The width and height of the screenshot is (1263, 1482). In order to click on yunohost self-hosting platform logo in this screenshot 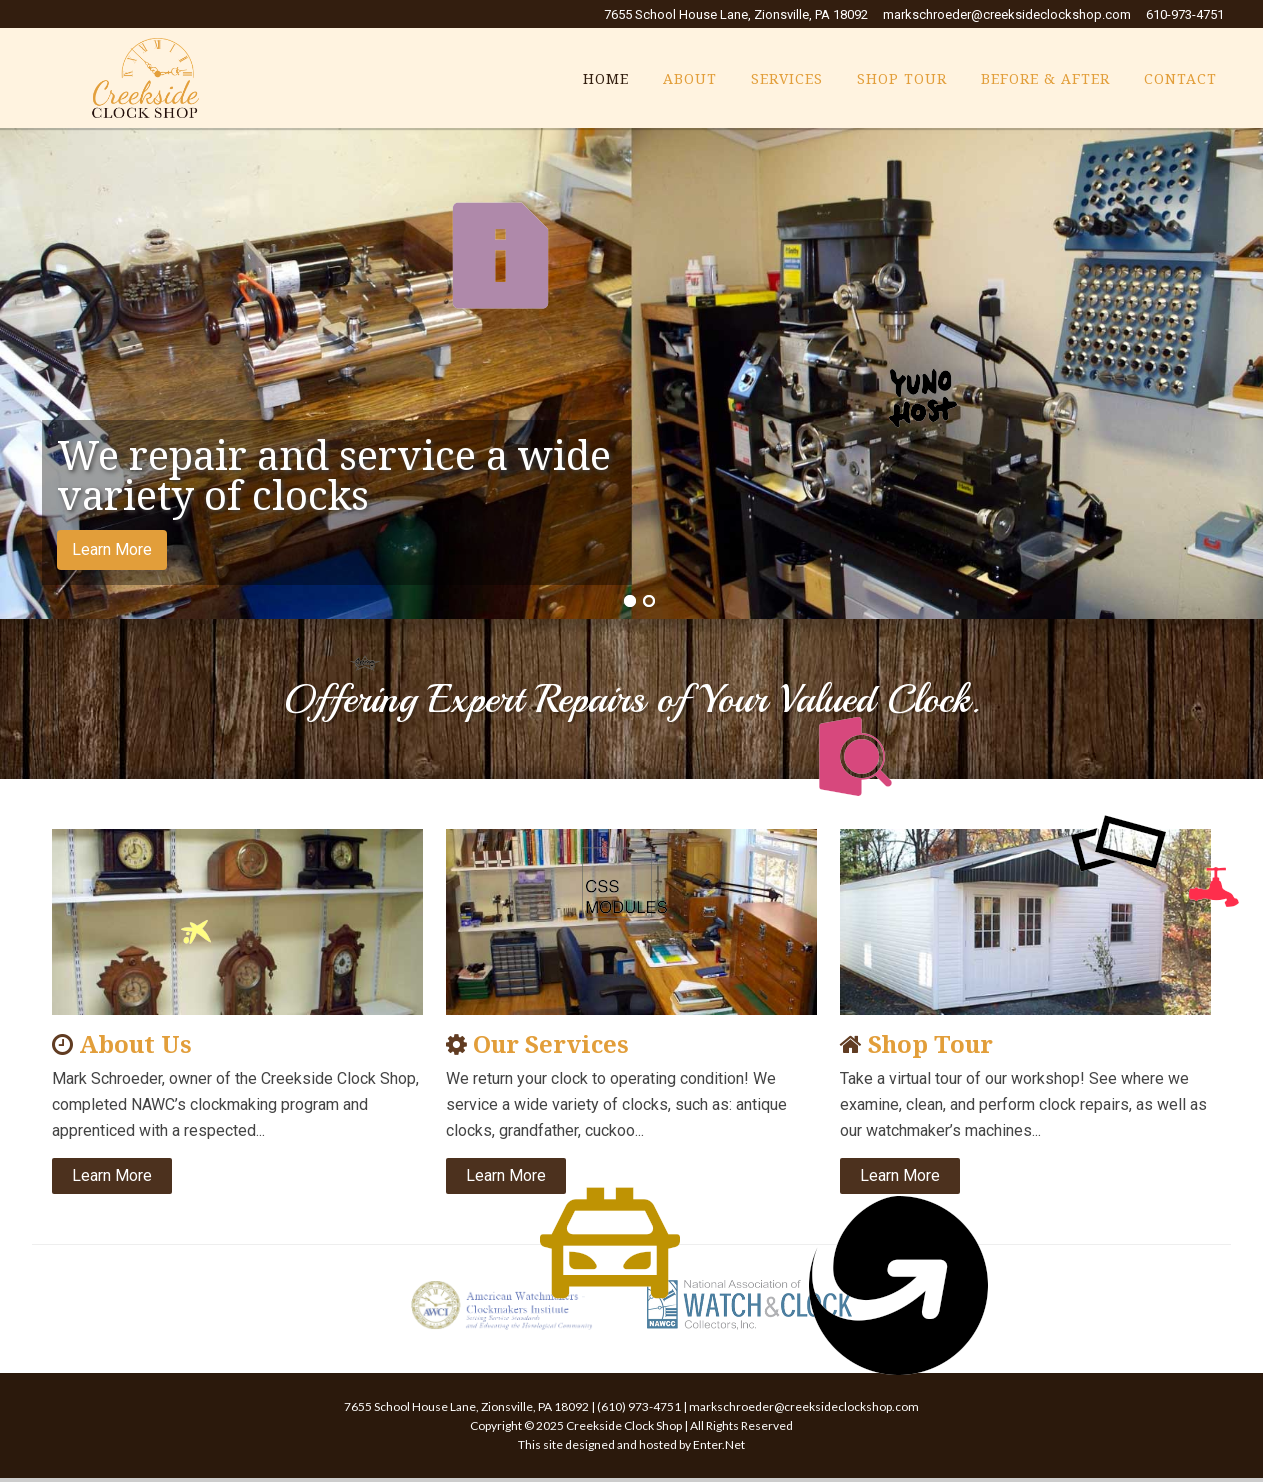, I will do `click(923, 398)`.